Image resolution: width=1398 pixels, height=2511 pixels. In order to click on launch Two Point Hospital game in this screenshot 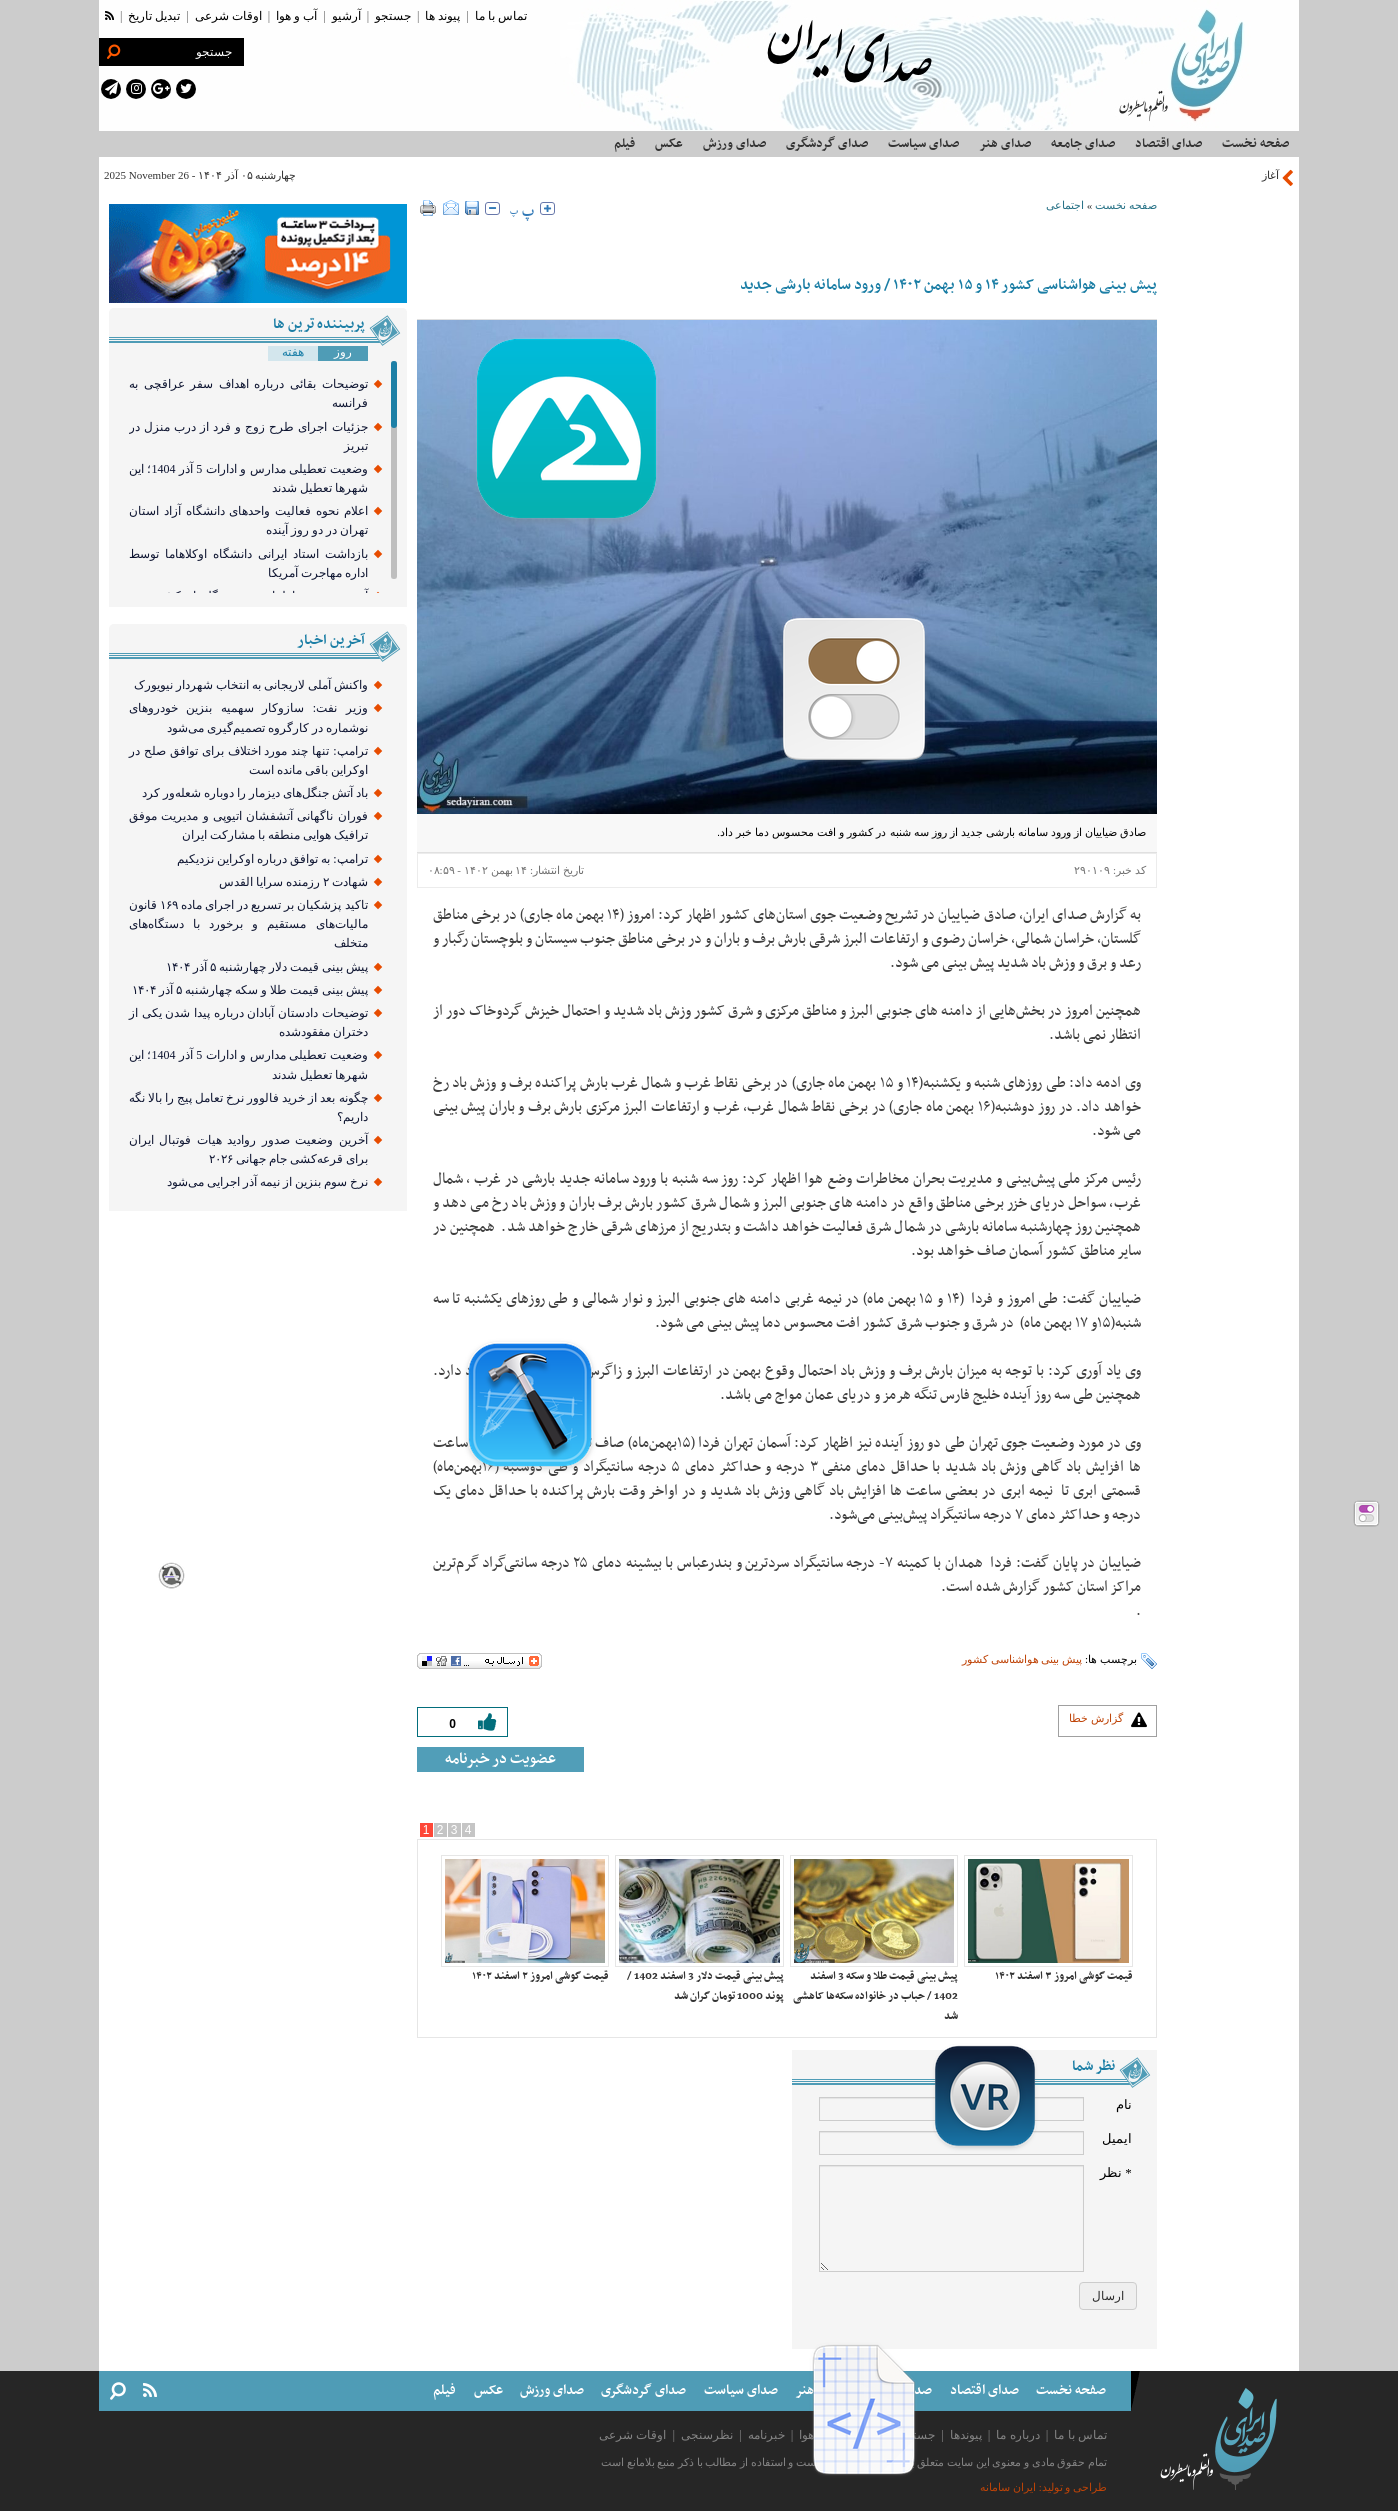, I will do `click(566, 428)`.